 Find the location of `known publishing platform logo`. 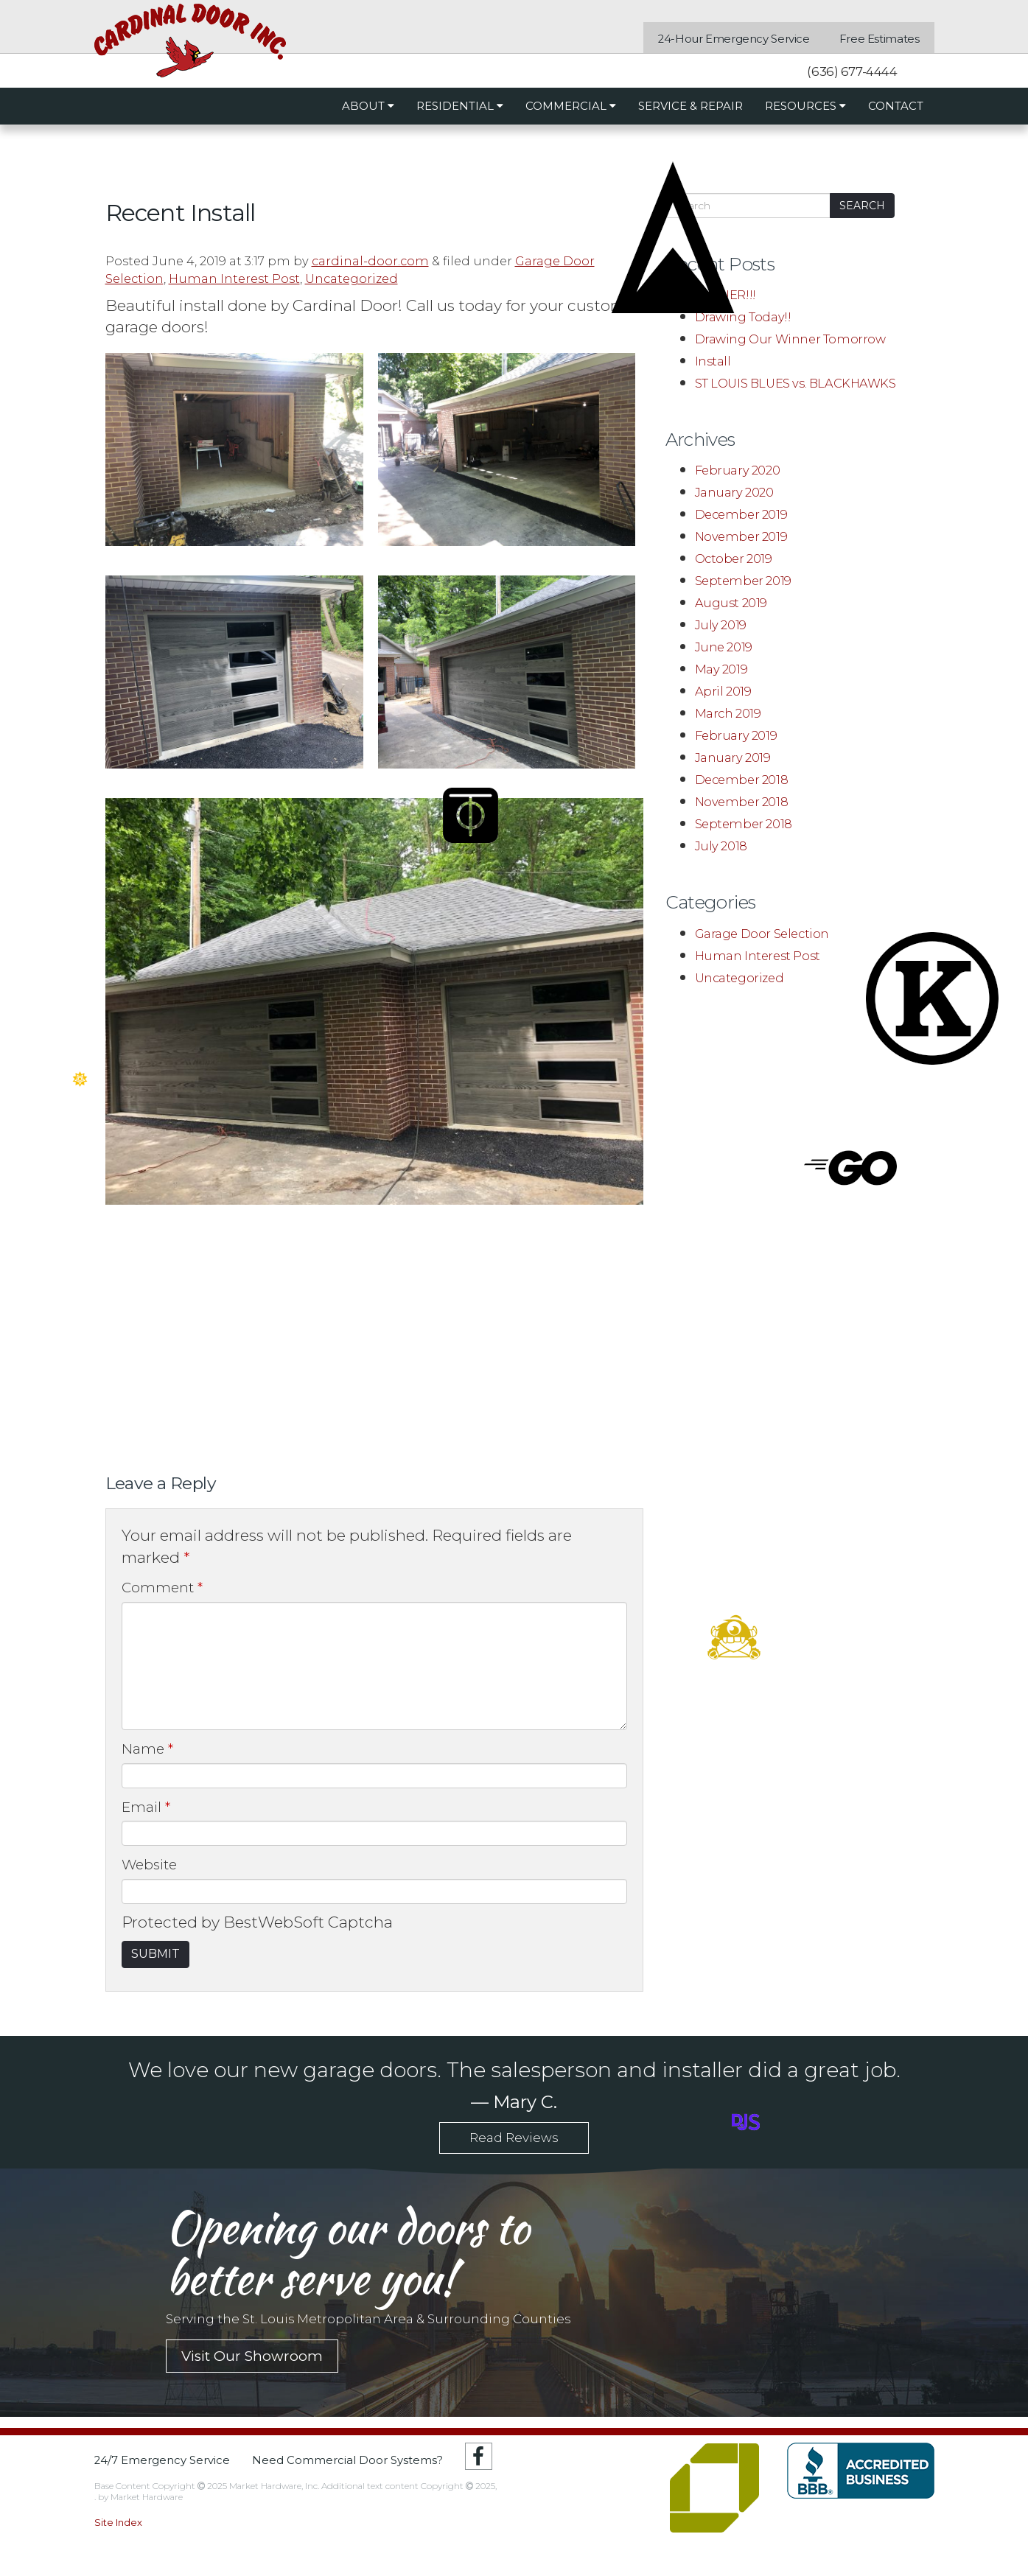

known publishing platform logo is located at coordinates (932, 998).